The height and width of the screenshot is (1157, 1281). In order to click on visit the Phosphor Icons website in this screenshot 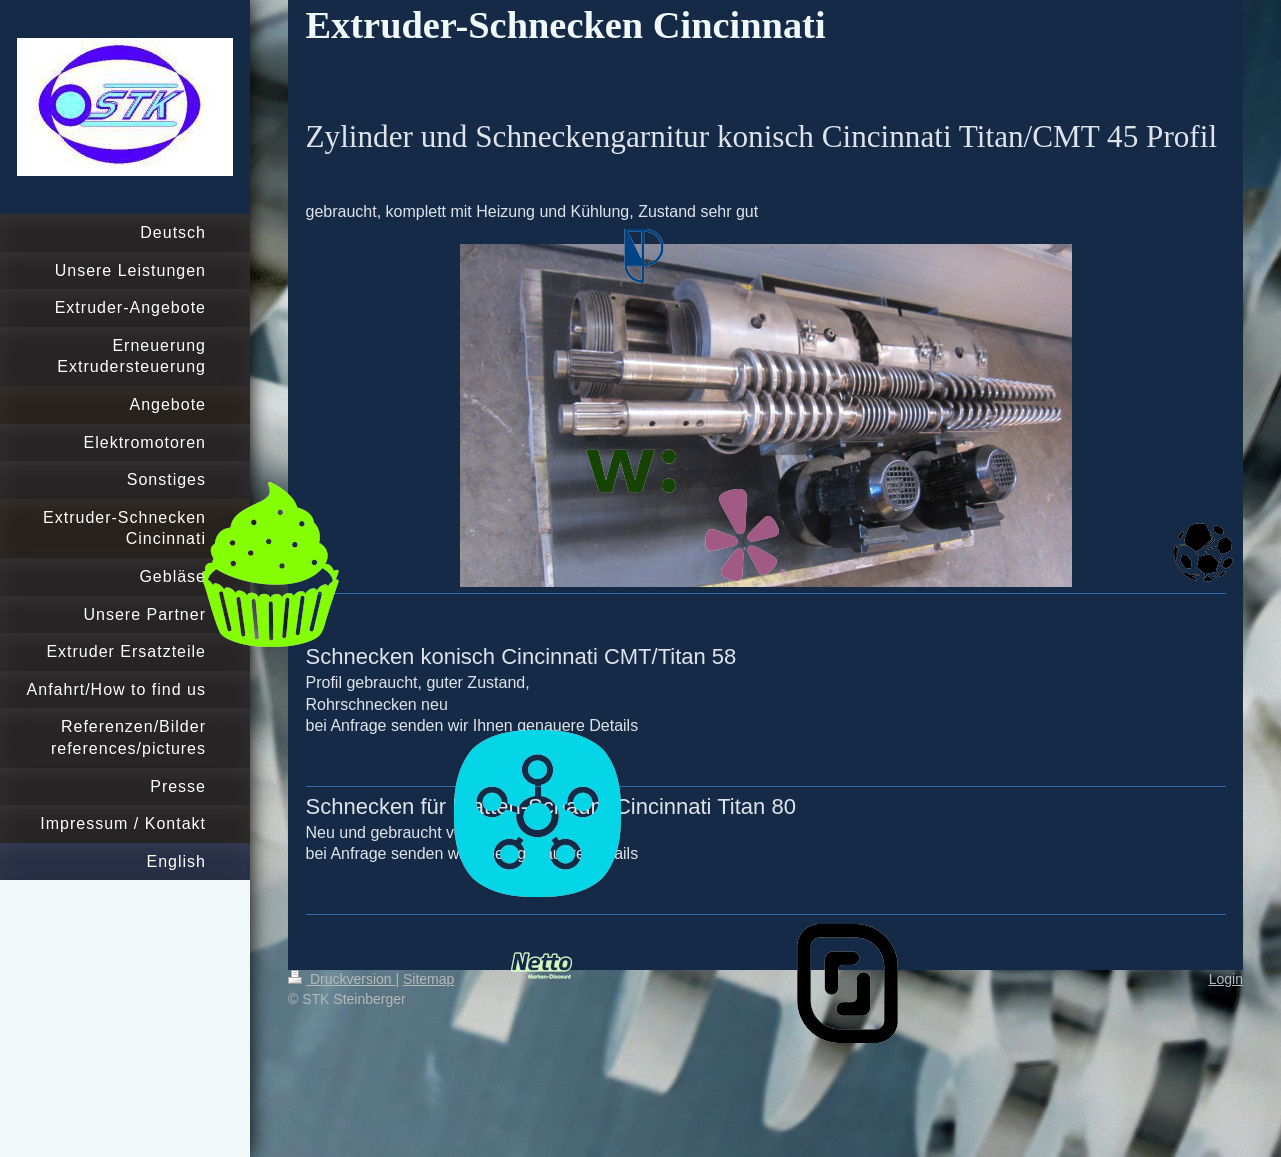, I will do `click(644, 256)`.